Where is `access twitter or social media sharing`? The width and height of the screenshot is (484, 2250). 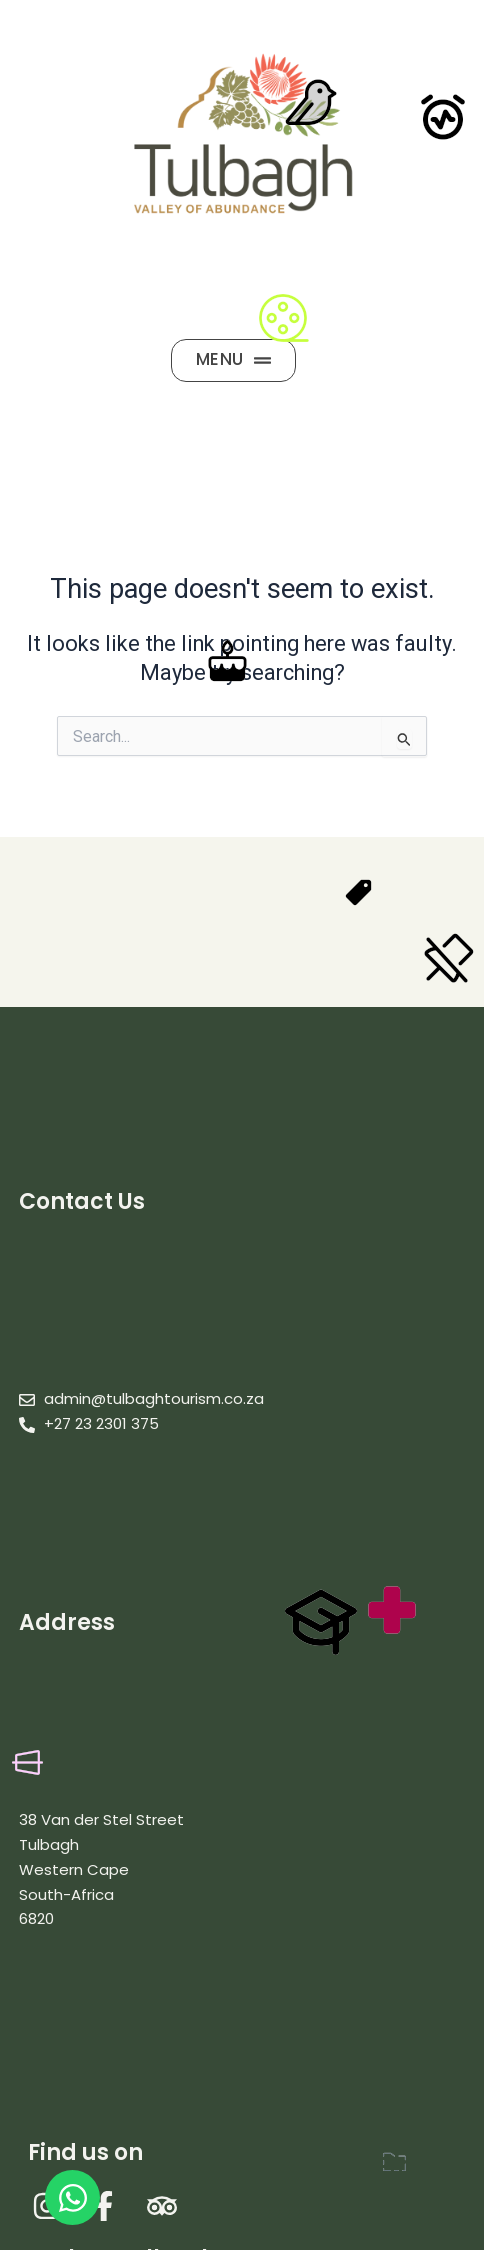 access twitter or social media sharing is located at coordinates (312, 104).